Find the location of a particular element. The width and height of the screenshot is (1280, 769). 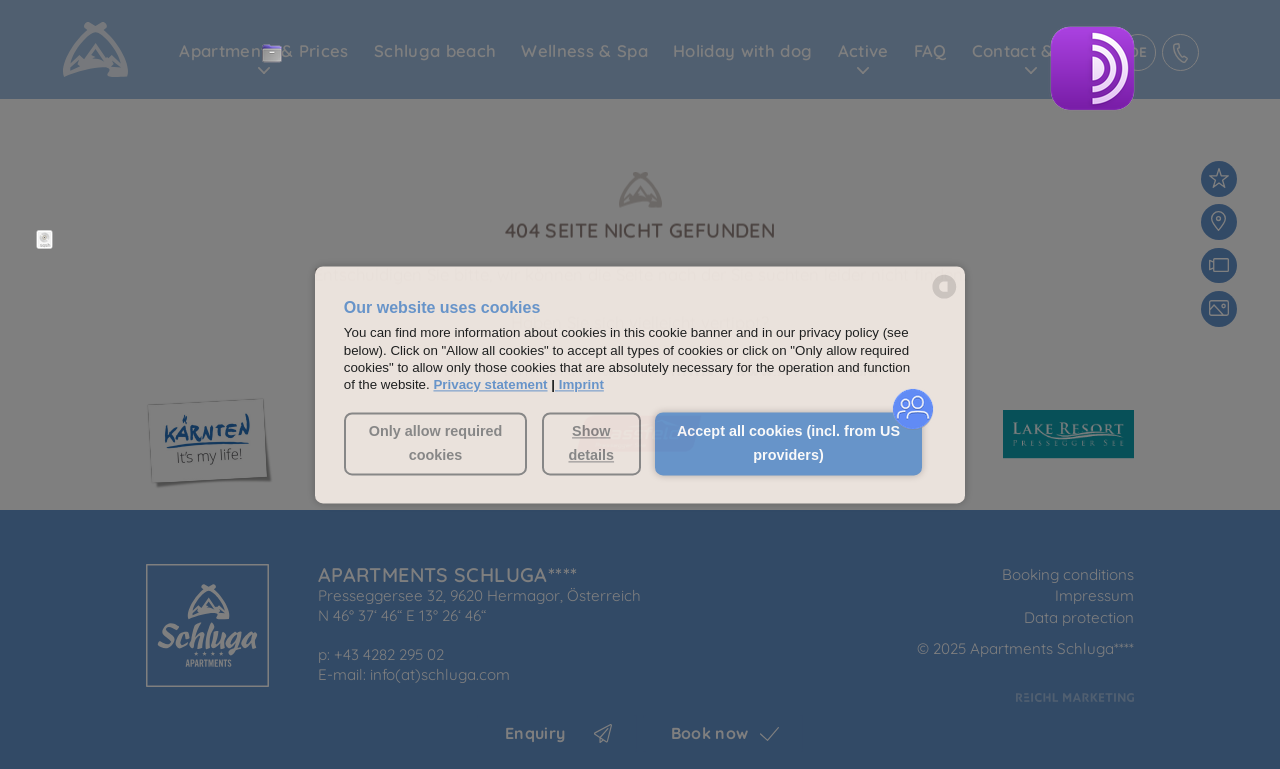

open file manager application is located at coordinates (272, 53).